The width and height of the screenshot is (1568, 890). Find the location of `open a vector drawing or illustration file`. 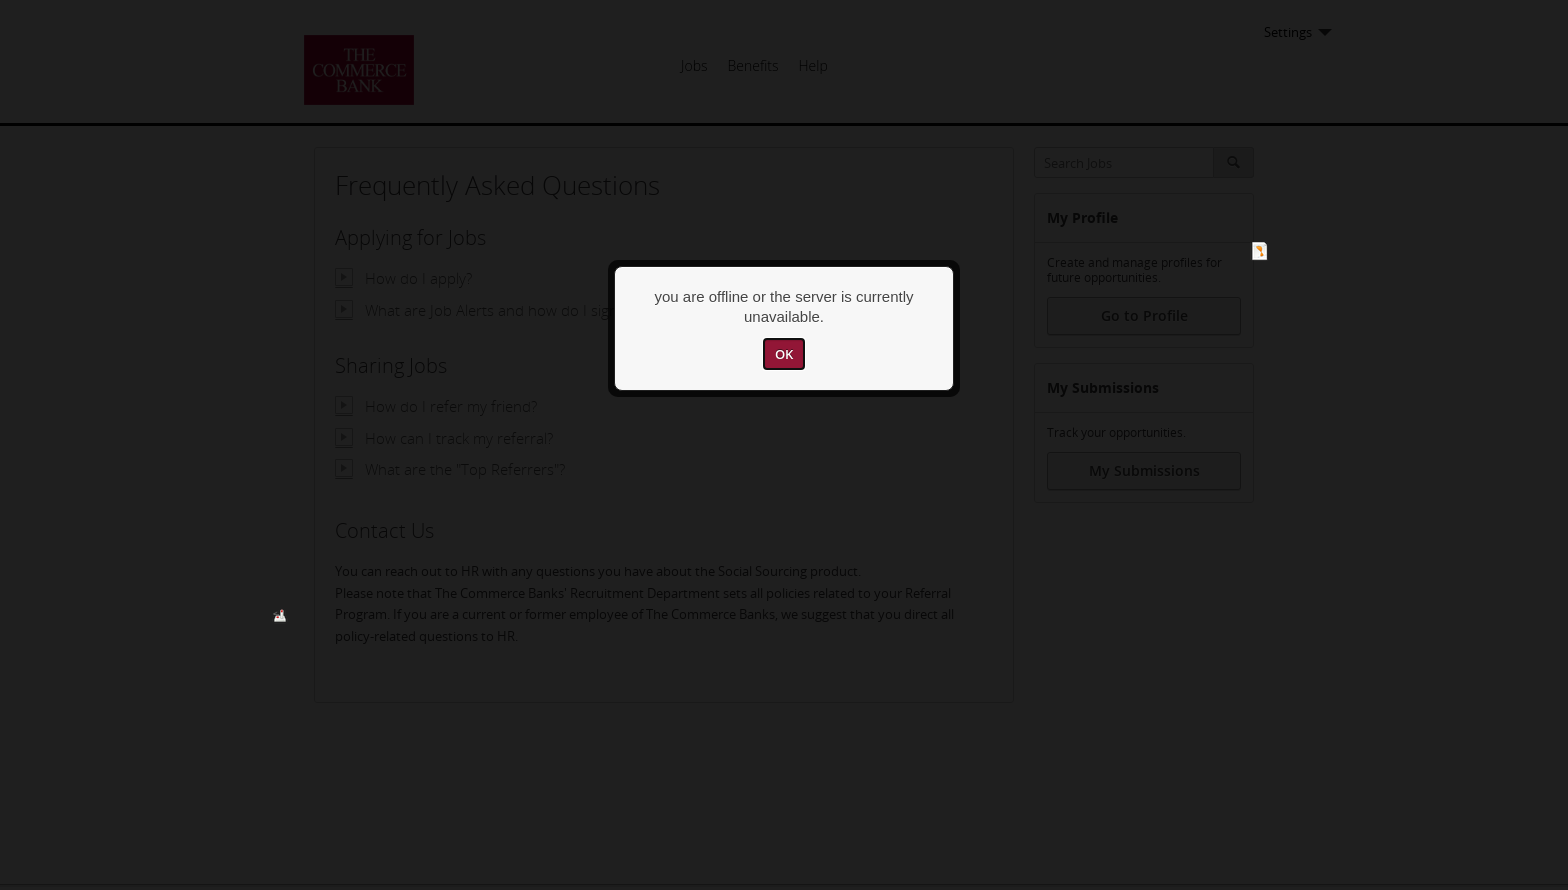

open a vector drawing or illustration file is located at coordinates (1260, 251).